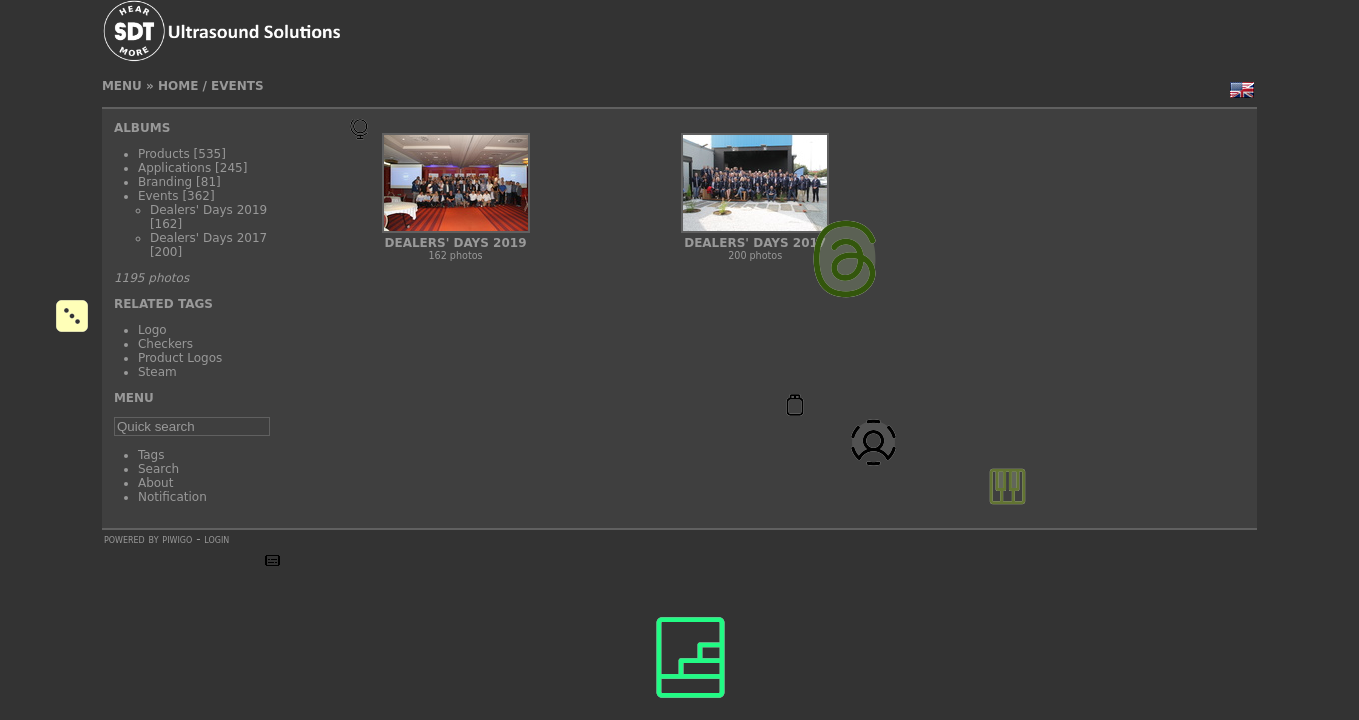  What do you see at coordinates (795, 405) in the screenshot?
I see `store or manage saved items` at bounding box center [795, 405].